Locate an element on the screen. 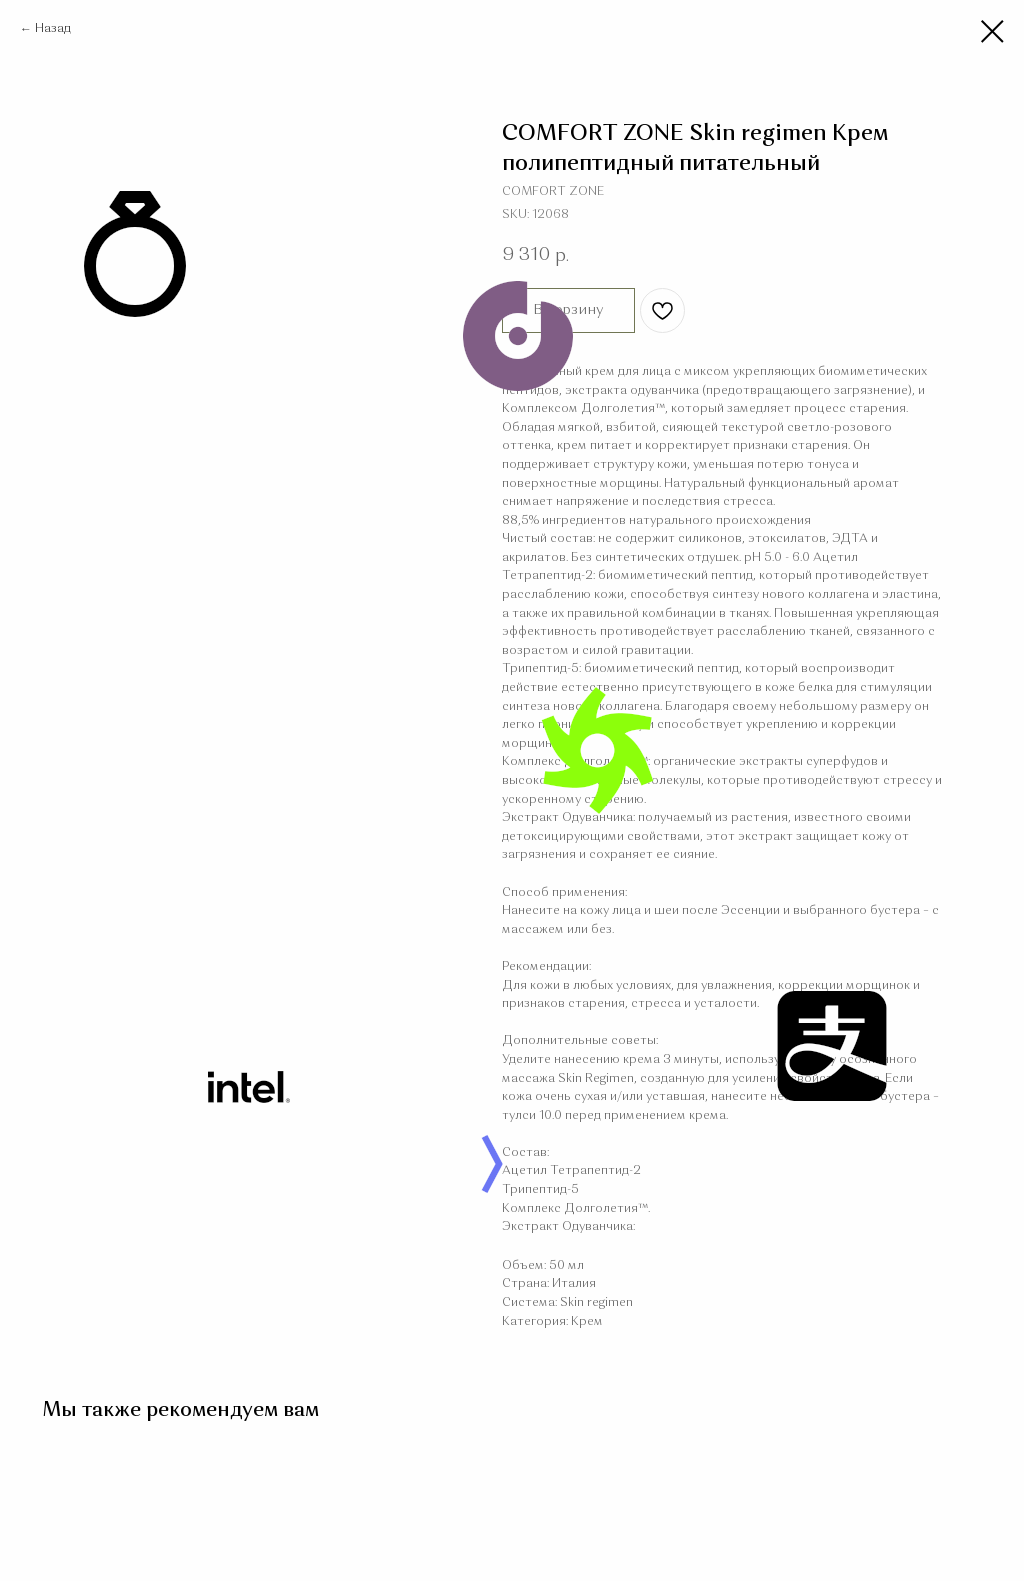 This screenshot has height=1581, width=1024. navigate to the next item or page is located at coordinates (491, 1164).